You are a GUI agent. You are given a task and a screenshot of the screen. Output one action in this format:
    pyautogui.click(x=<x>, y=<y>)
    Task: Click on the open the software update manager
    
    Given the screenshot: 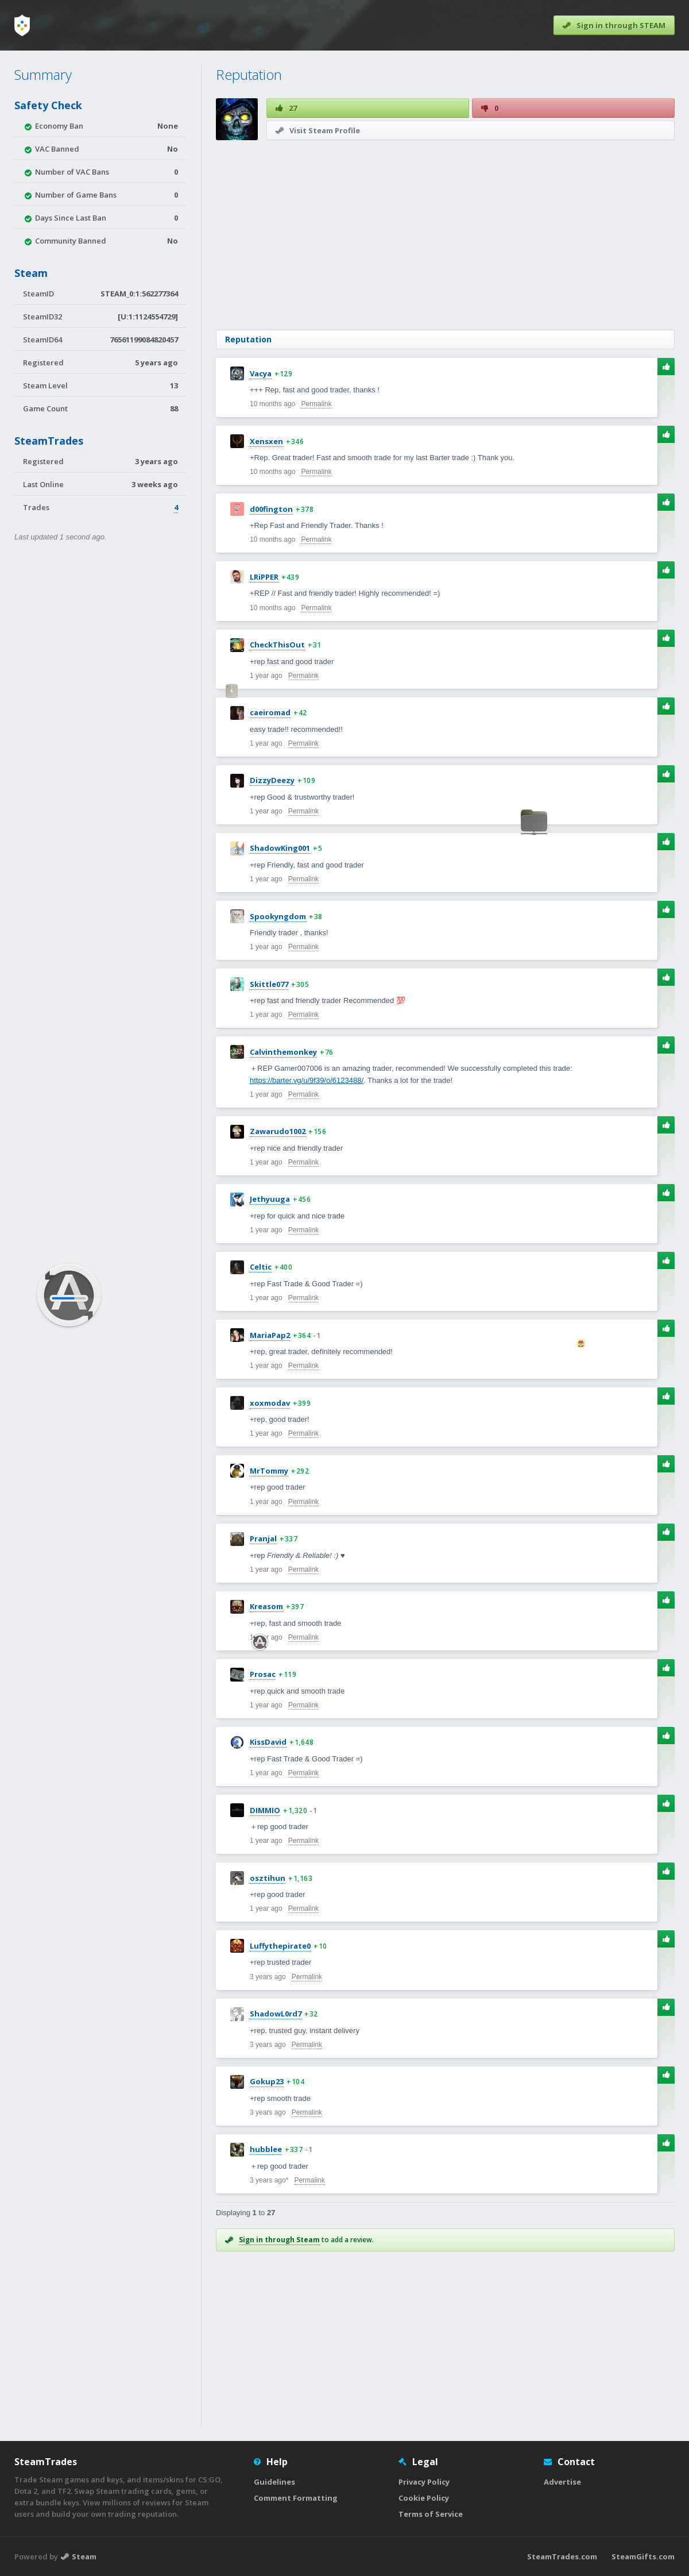 What is the action you would take?
    pyautogui.click(x=260, y=1642)
    